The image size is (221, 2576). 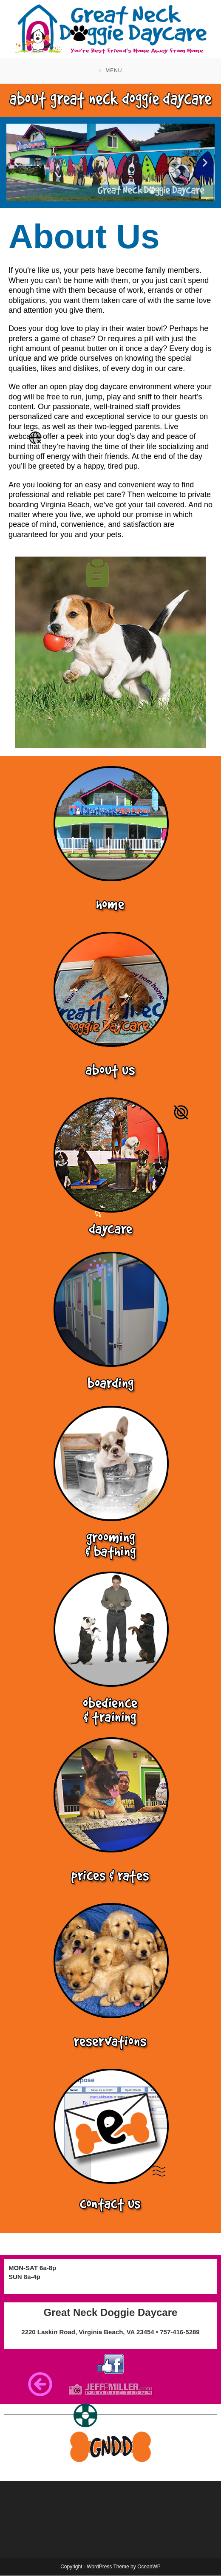 I want to click on disable targeting or tracking, so click(x=181, y=1112).